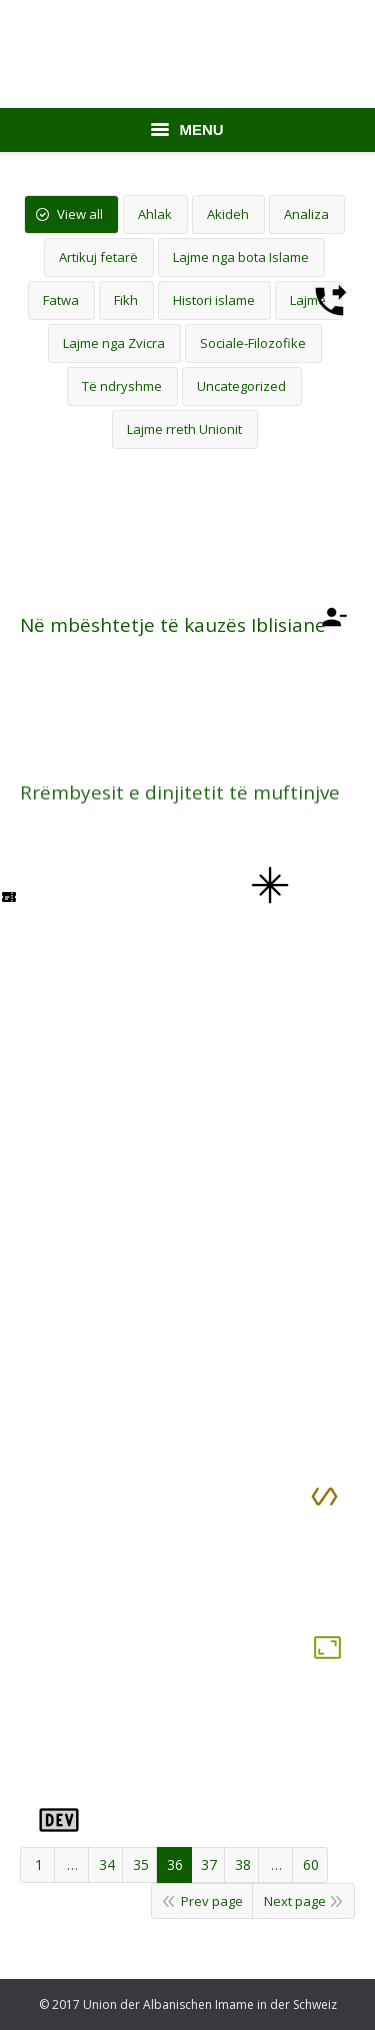 The image size is (375, 2030). Describe the element at coordinates (327, 1647) in the screenshot. I see `enter fullscreen mode` at that location.